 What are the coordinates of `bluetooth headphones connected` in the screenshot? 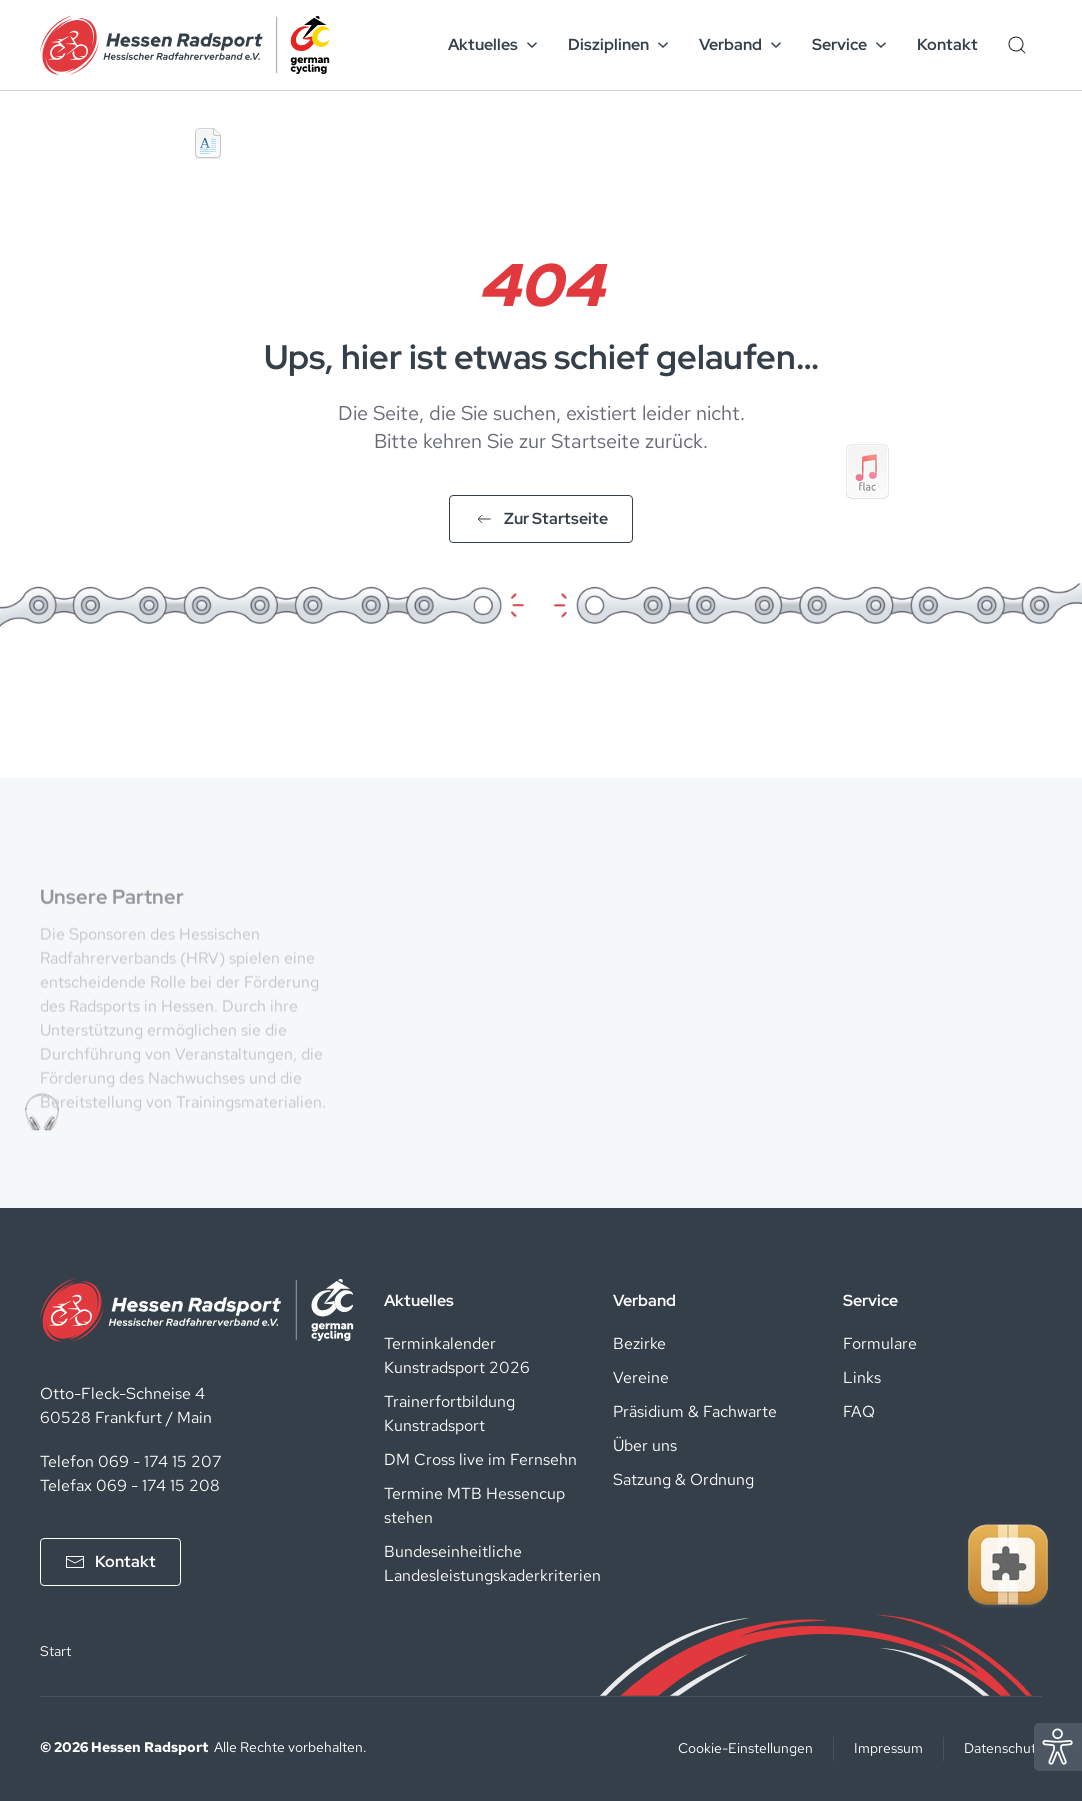 It's located at (42, 1112).